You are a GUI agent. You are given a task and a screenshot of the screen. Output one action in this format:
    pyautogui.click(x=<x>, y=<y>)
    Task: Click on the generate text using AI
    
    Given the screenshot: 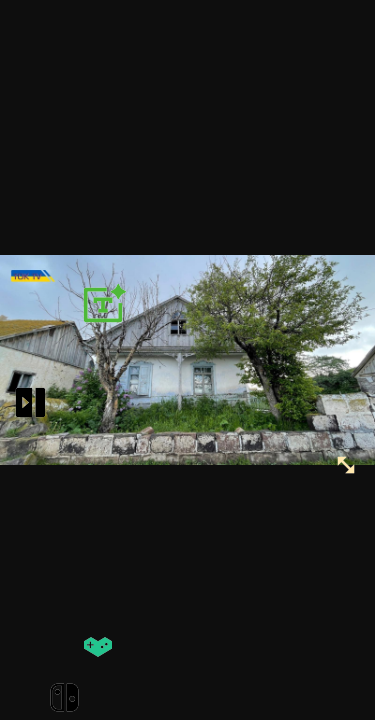 What is the action you would take?
    pyautogui.click(x=103, y=305)
    